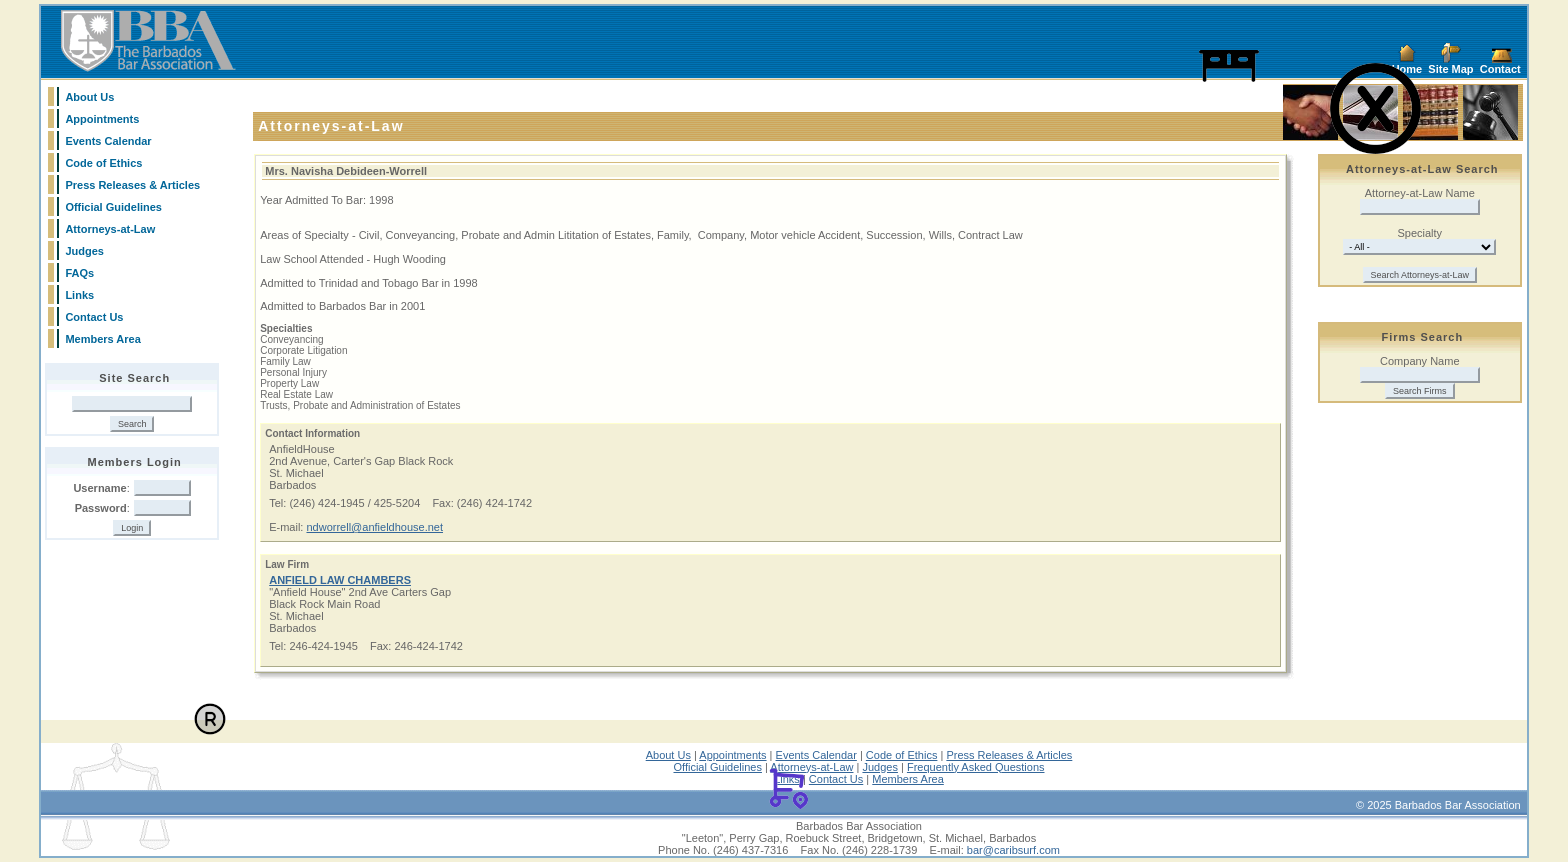 This screenshot has height=862, width=1568. What do you see at coordinates (210, 719) in the screenshot?
I see `indicates registered trademark status` at bounding box center [210, 719].